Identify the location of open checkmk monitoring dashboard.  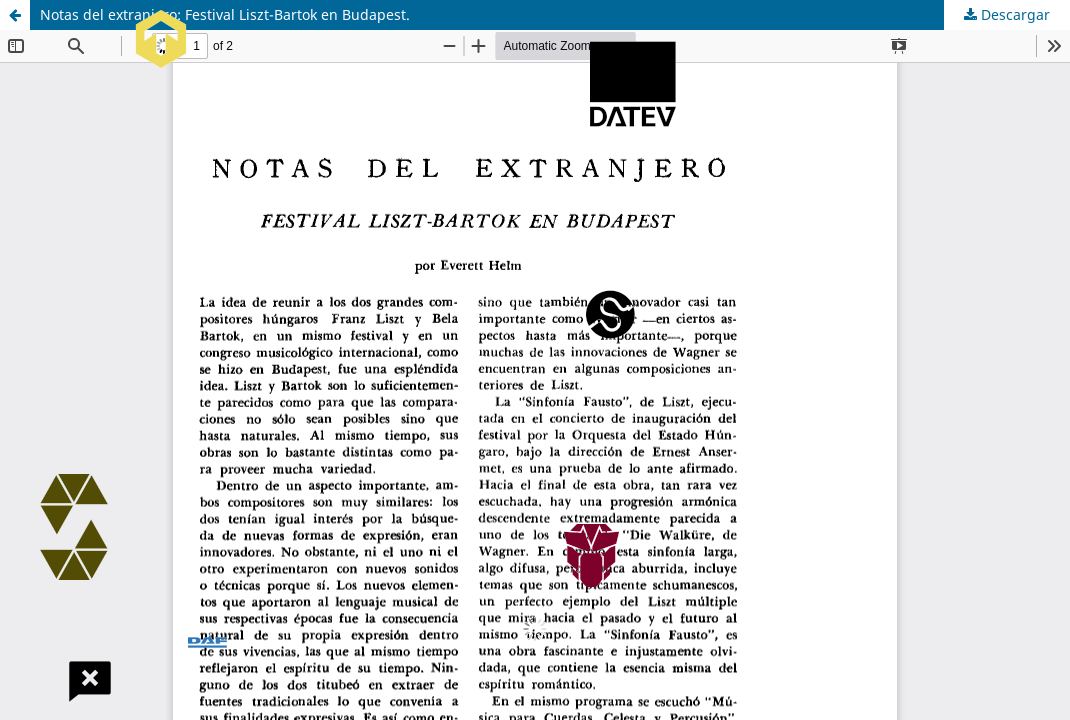
(161, 39).